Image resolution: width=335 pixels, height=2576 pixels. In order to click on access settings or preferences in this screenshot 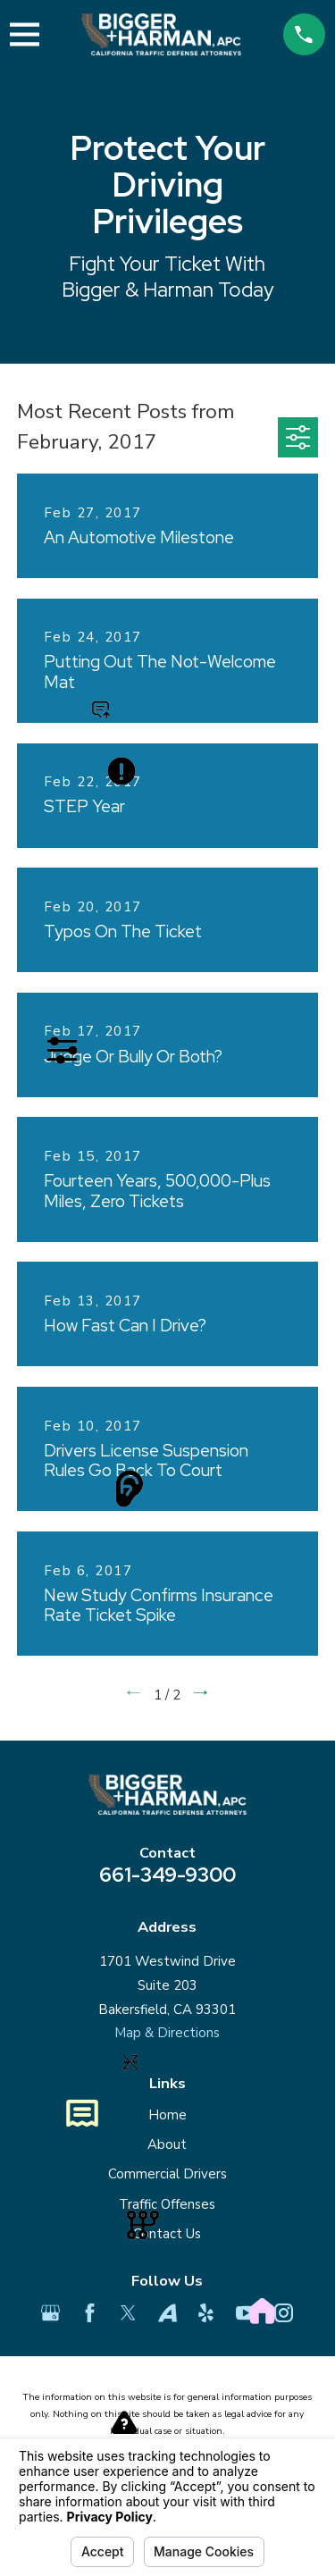, I will do `click(62, 1050)`.